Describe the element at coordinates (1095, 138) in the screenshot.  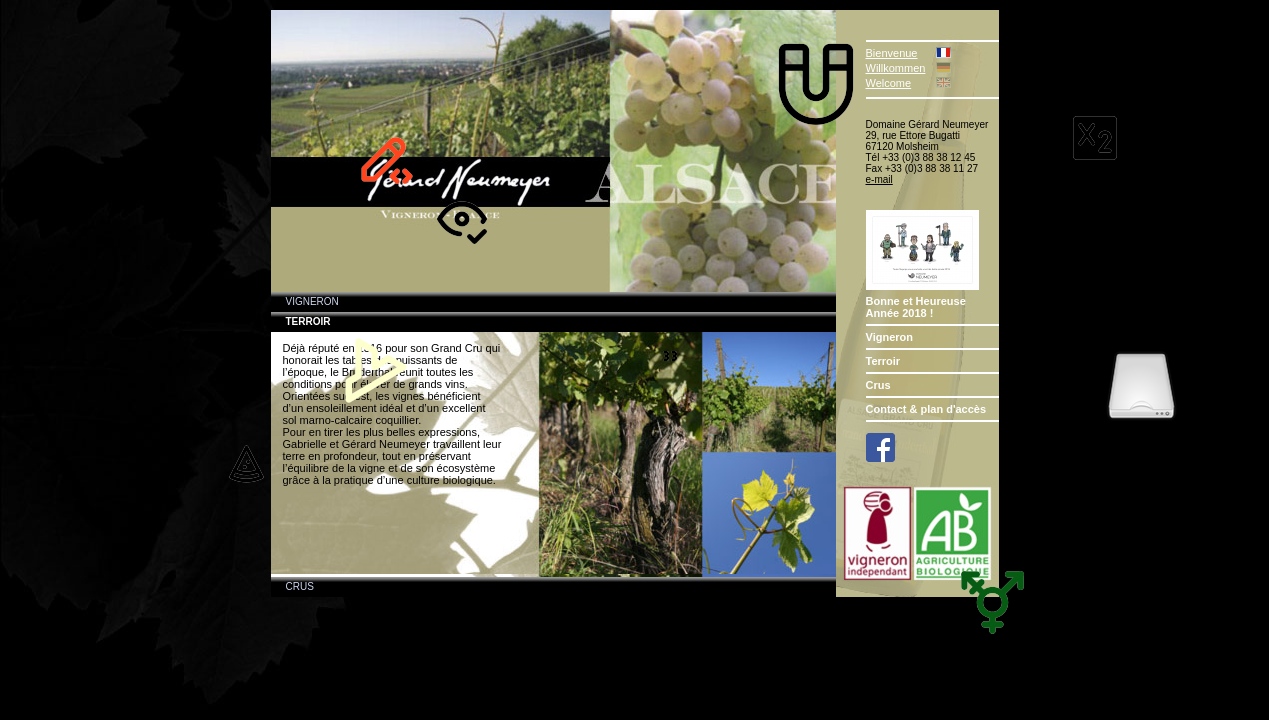
I see `format text as subscript` at that location.